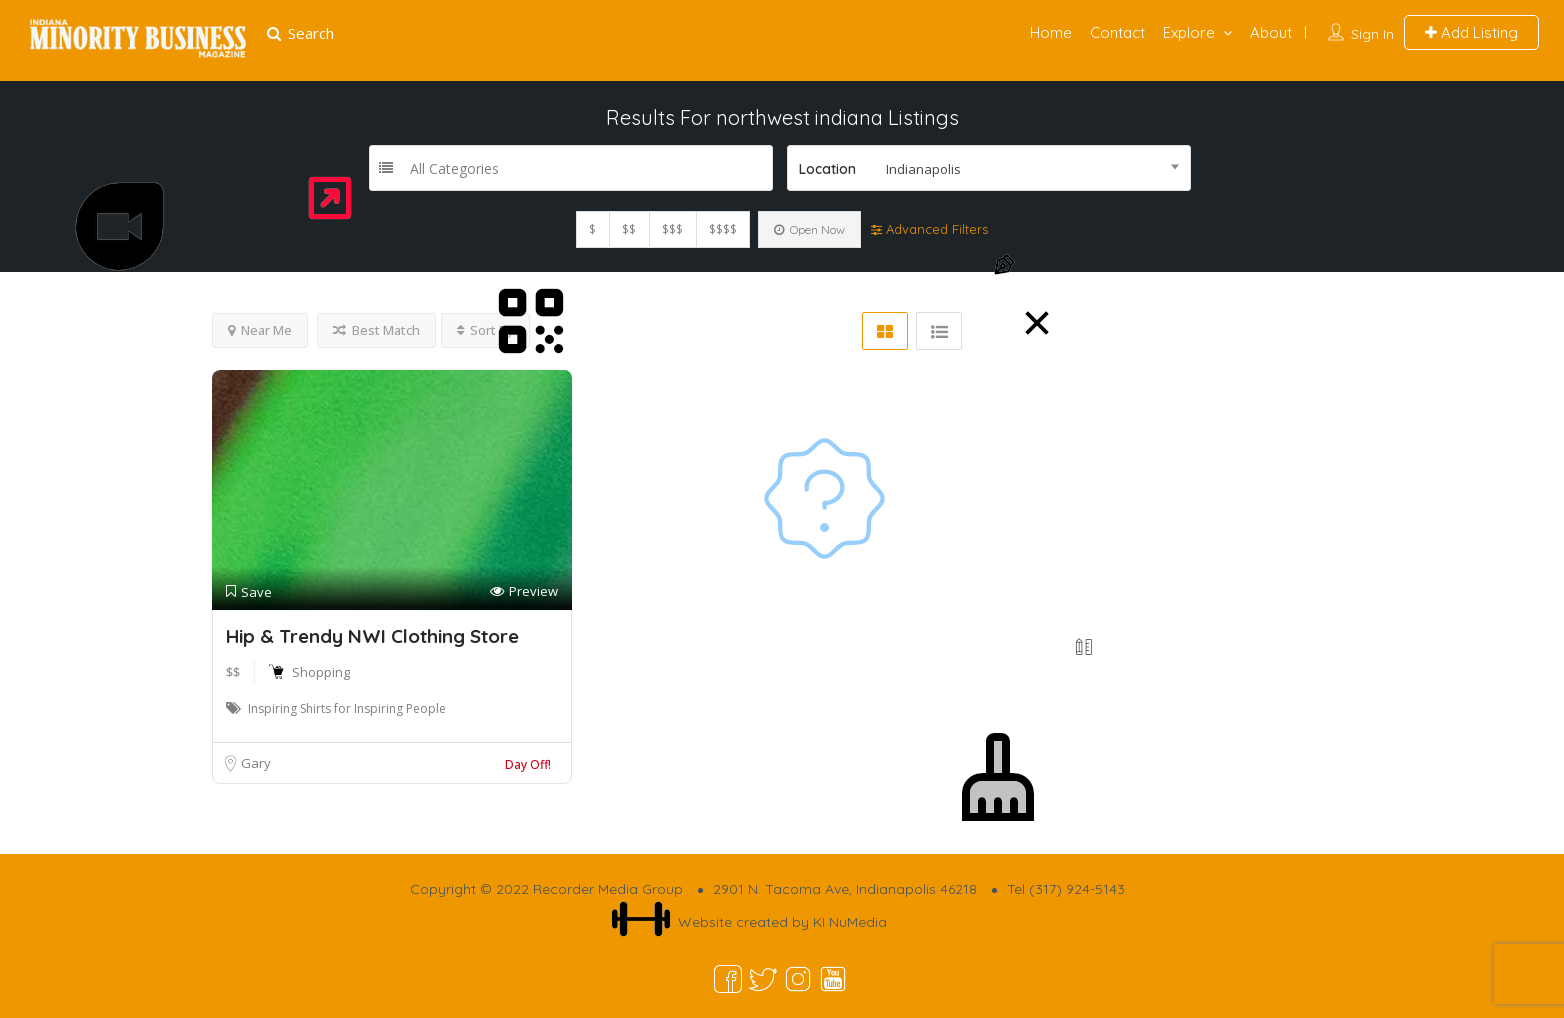 Image resolution: width=1564 pixels, height=1018 pixels. I want to click on scan or generate a QR code, so click(531, 321).